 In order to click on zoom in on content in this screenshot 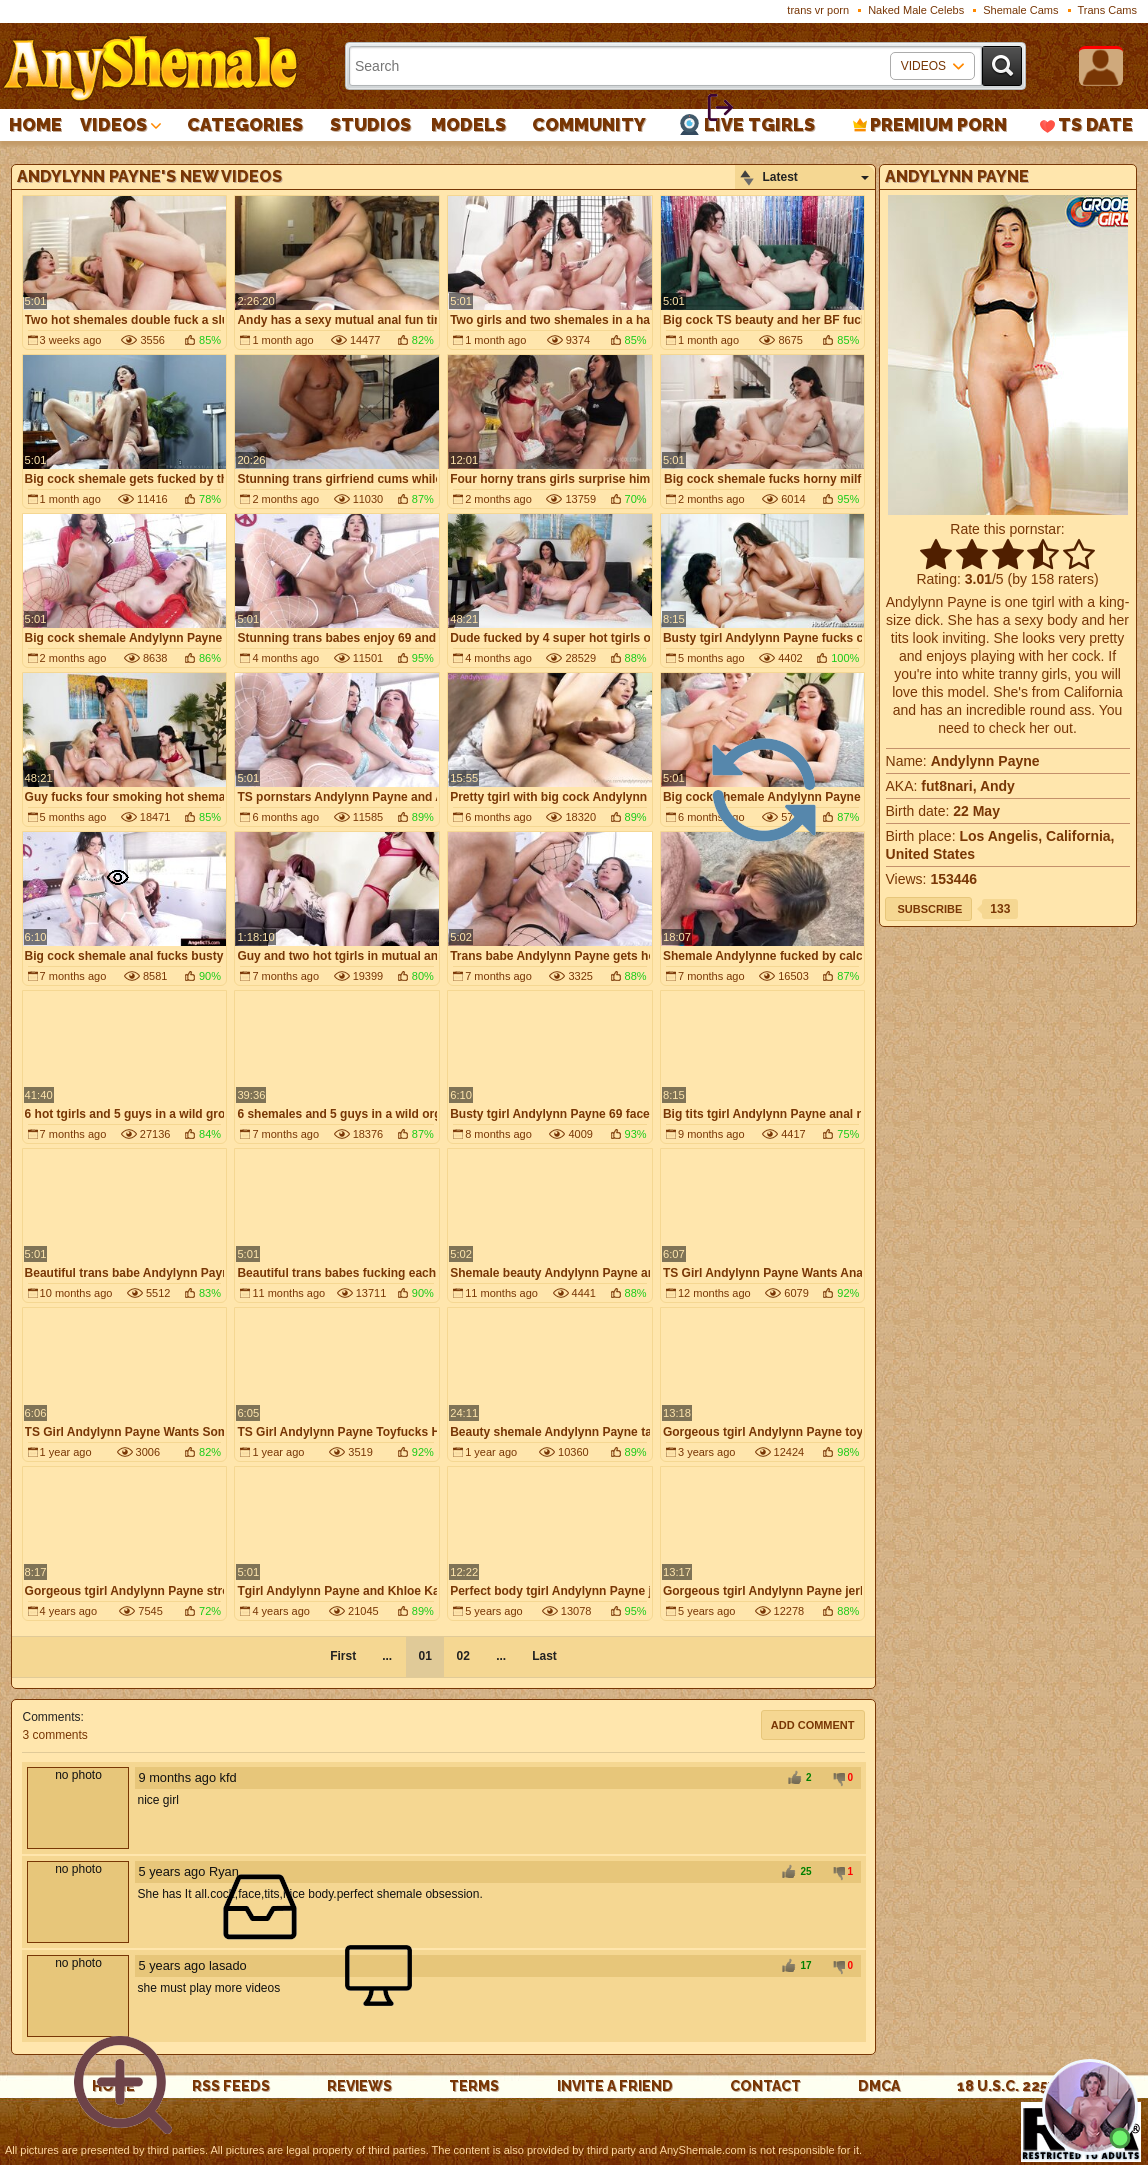, I will do `click(123, 2085)`.